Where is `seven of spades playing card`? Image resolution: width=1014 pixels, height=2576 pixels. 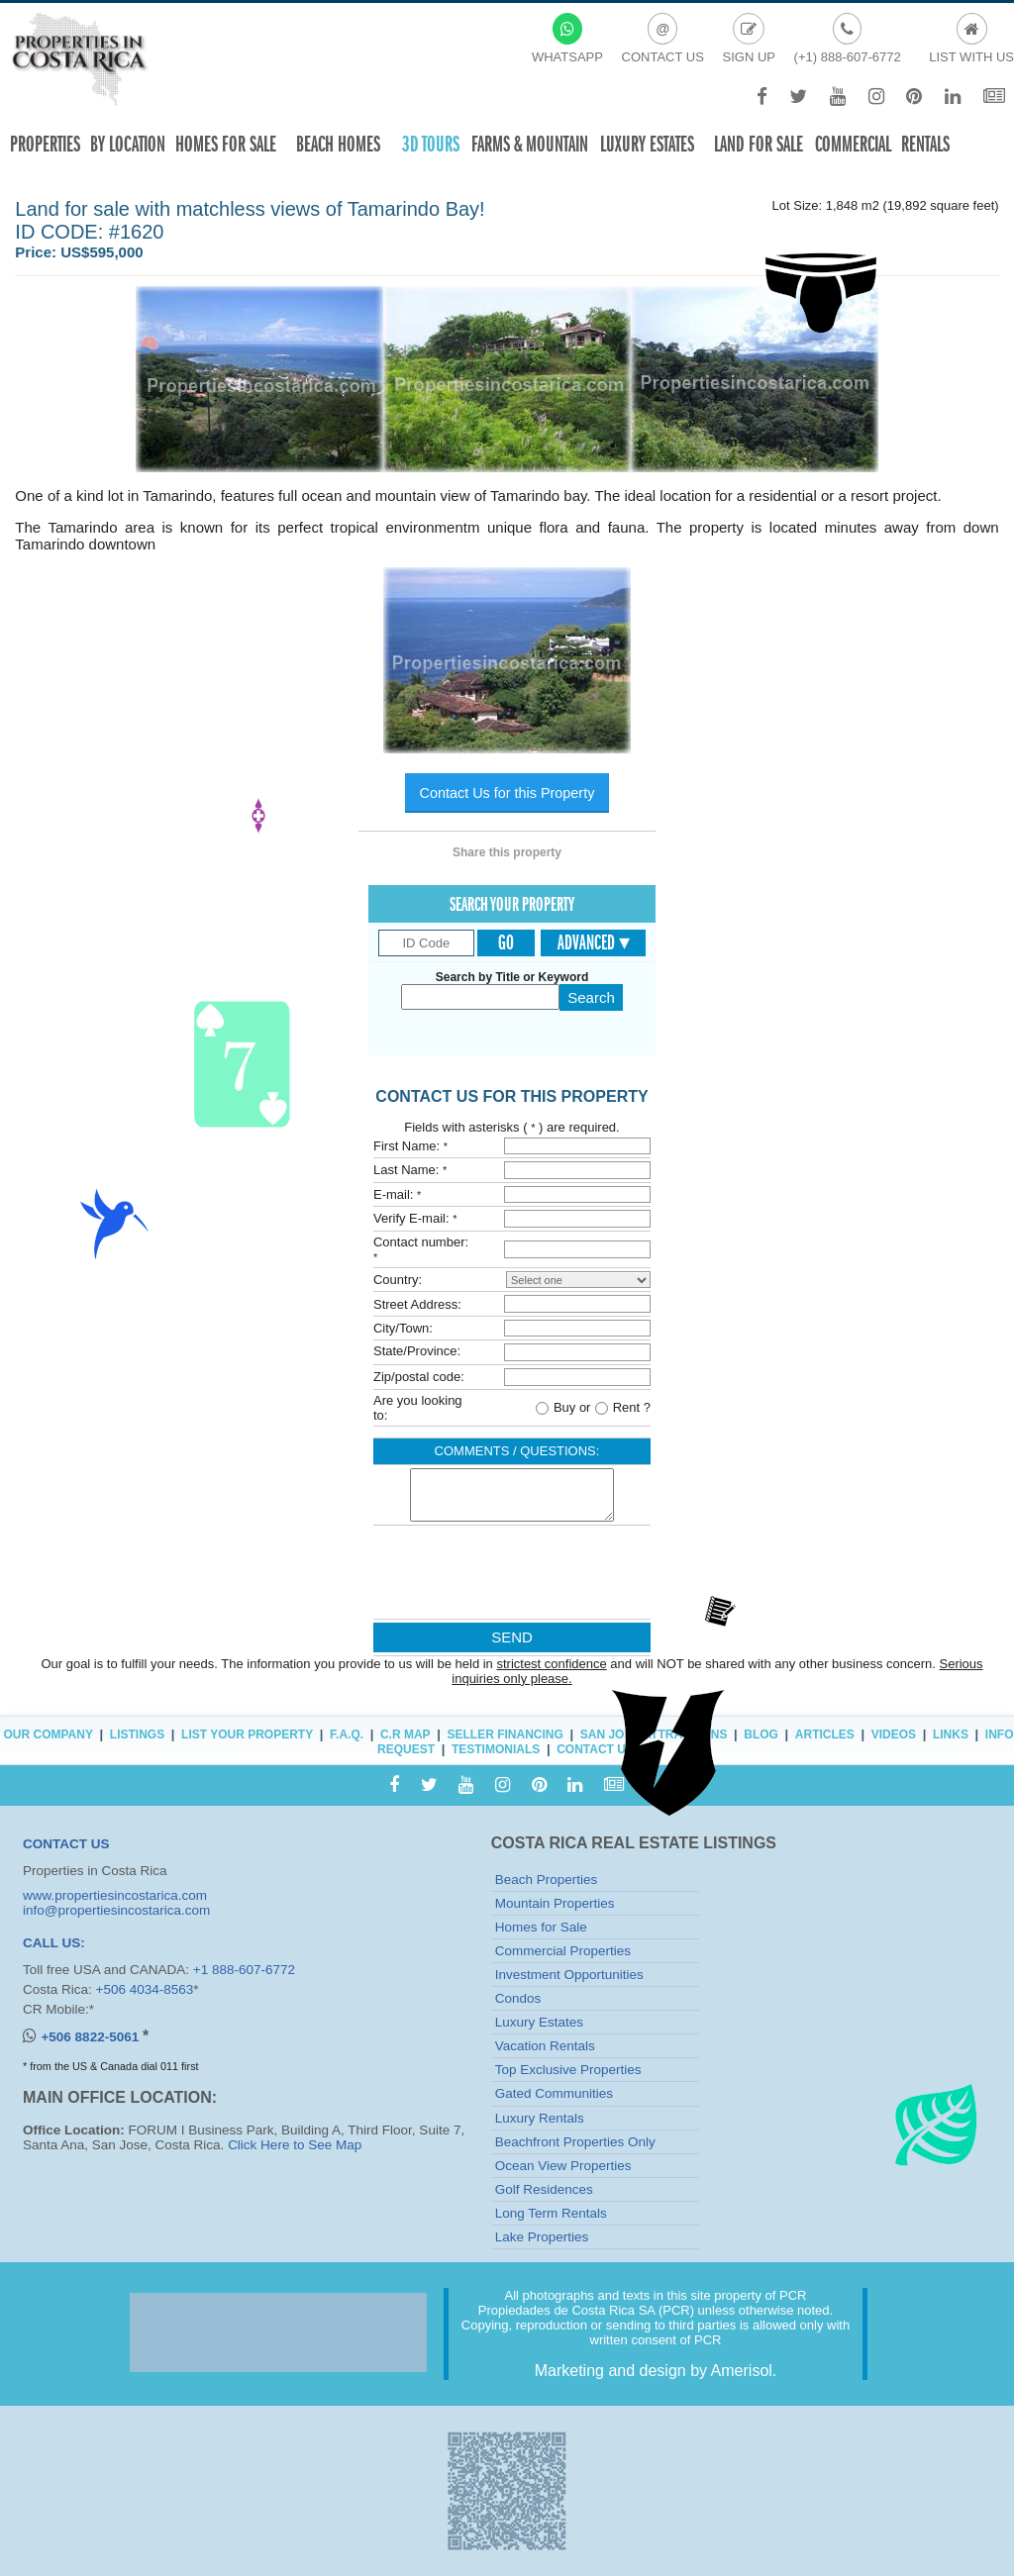
seven of spades playing card is located at coordinates (242, 1064).